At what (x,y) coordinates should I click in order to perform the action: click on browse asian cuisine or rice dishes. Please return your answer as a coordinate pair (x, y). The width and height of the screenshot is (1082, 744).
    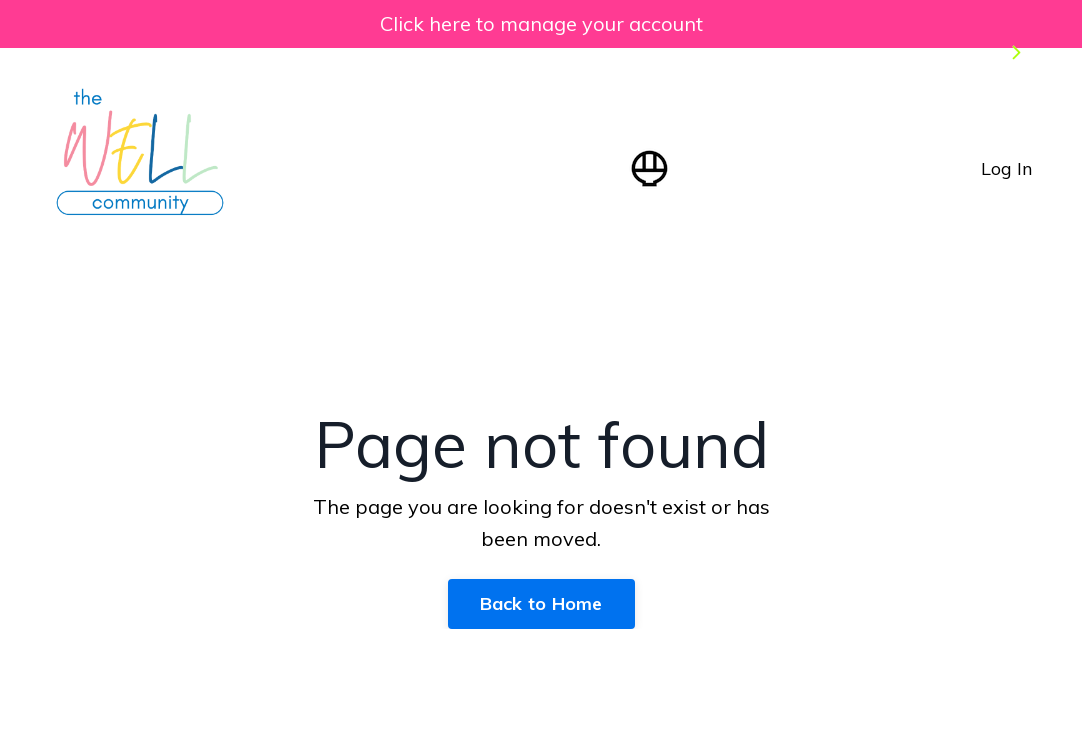
    Looking at the image, I should click on (649, 168).